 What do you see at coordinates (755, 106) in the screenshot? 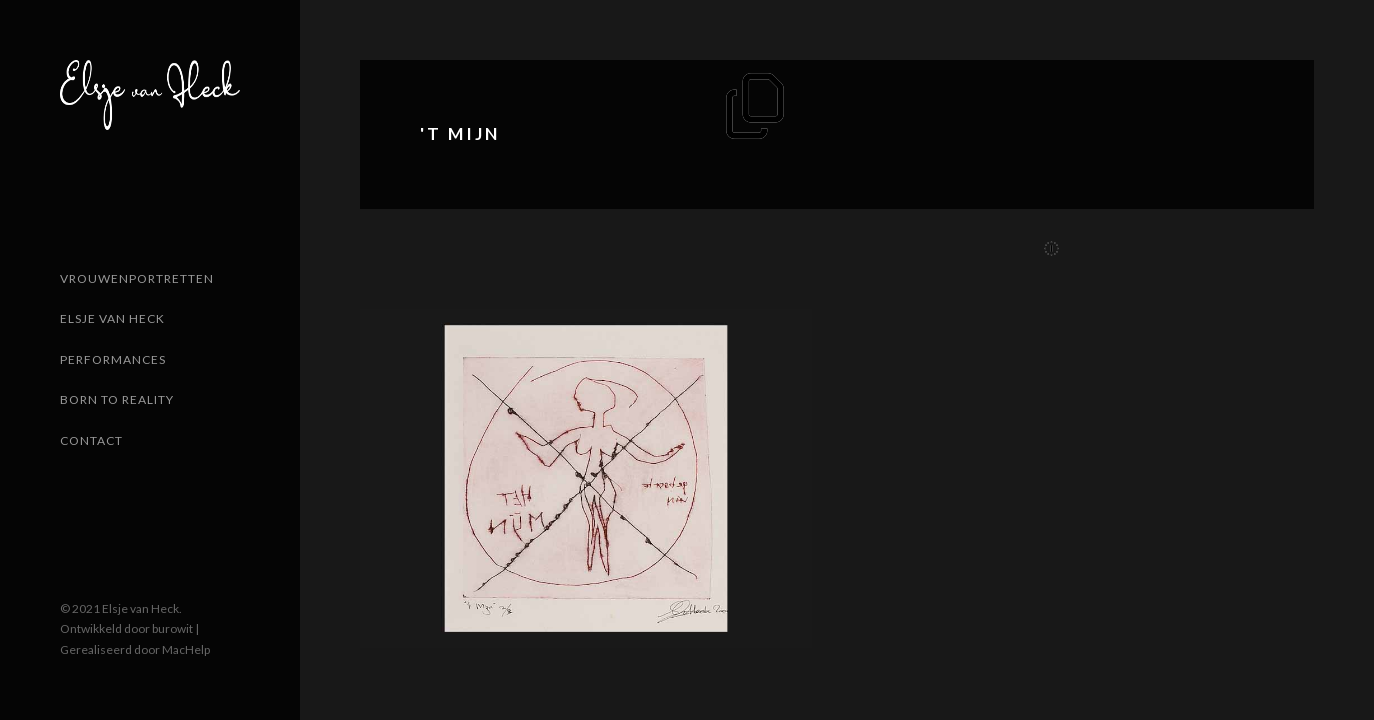
I see `copy to clipboard` at bounding box center [755, 106].